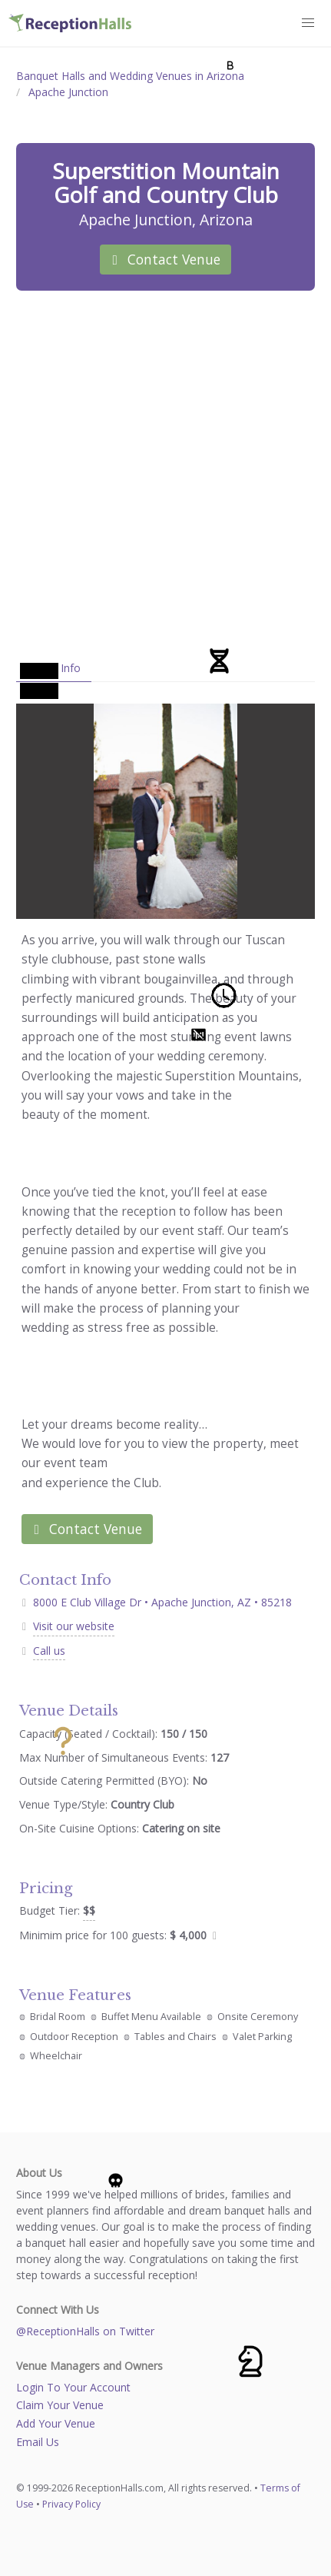 This screenshot has width=331, height=2576. Describe the element at coordinates (223, 995) in the screenshot. I see `view time or clock settings` at that location.